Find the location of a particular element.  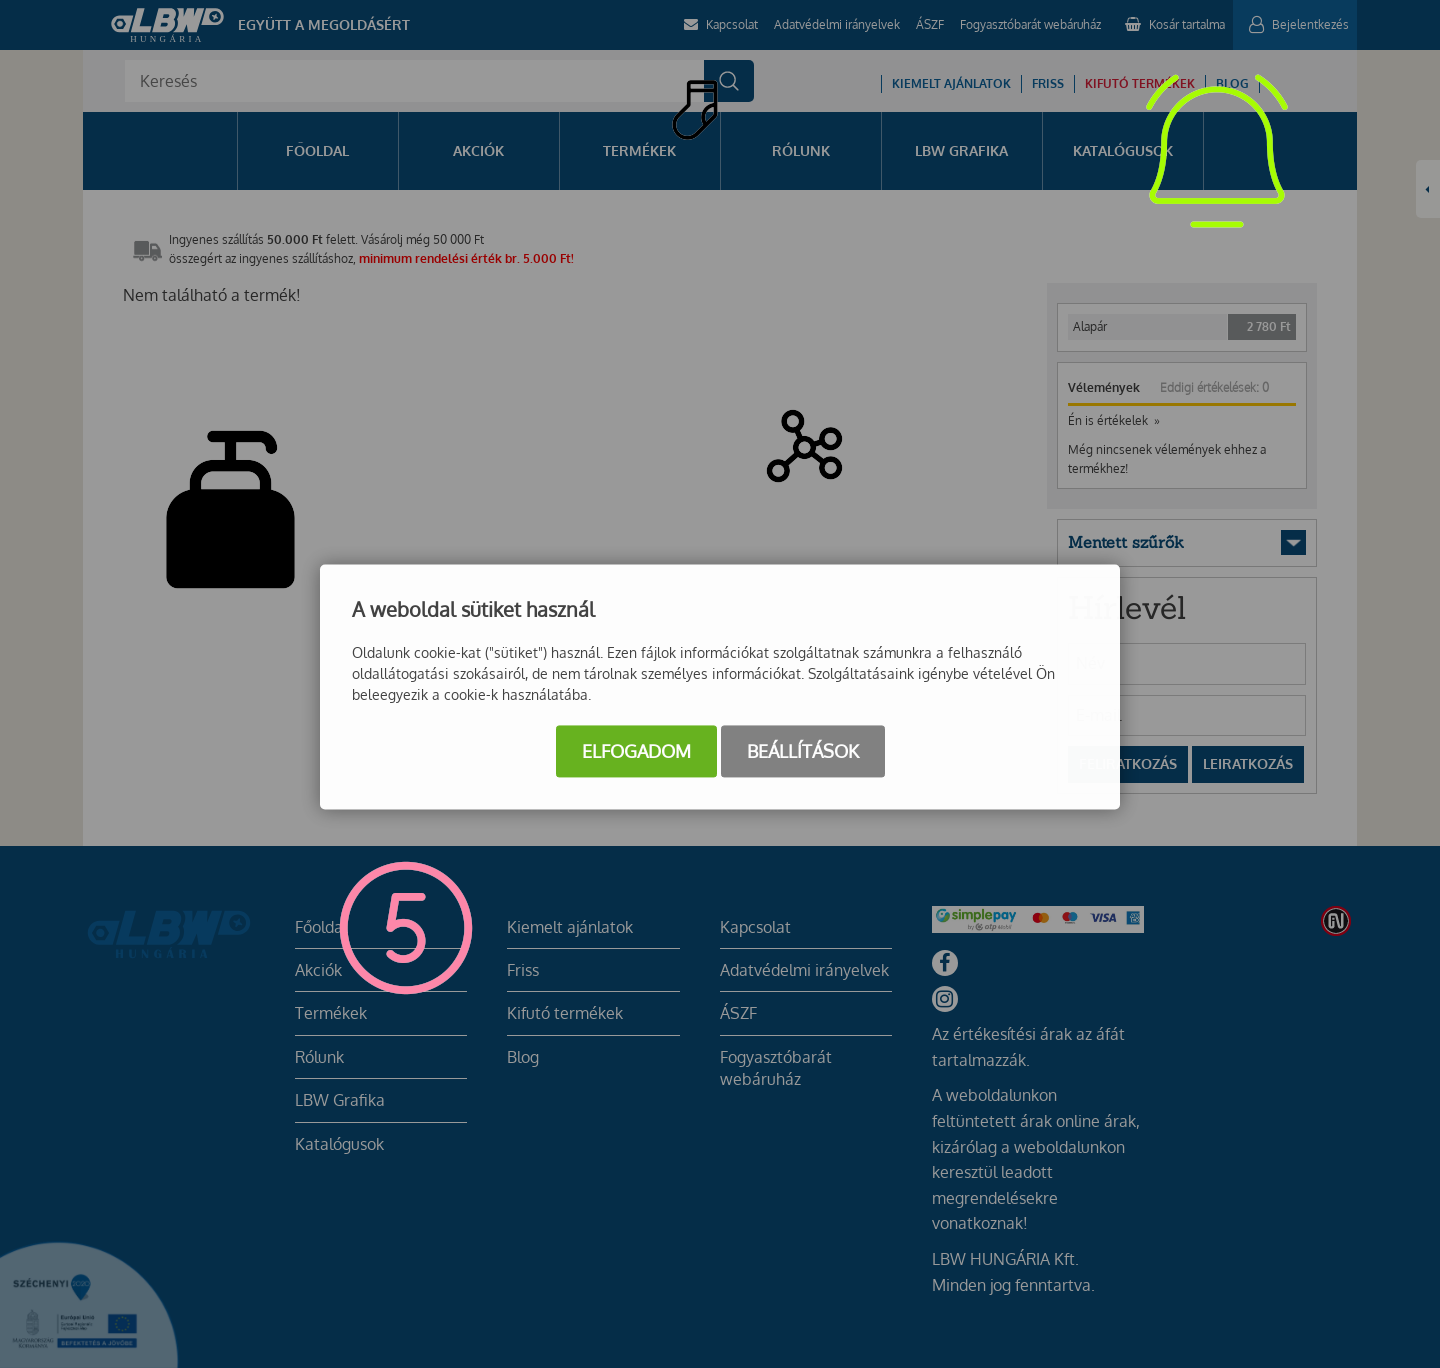

view network graph or connections is located at coordinates (804, 447).